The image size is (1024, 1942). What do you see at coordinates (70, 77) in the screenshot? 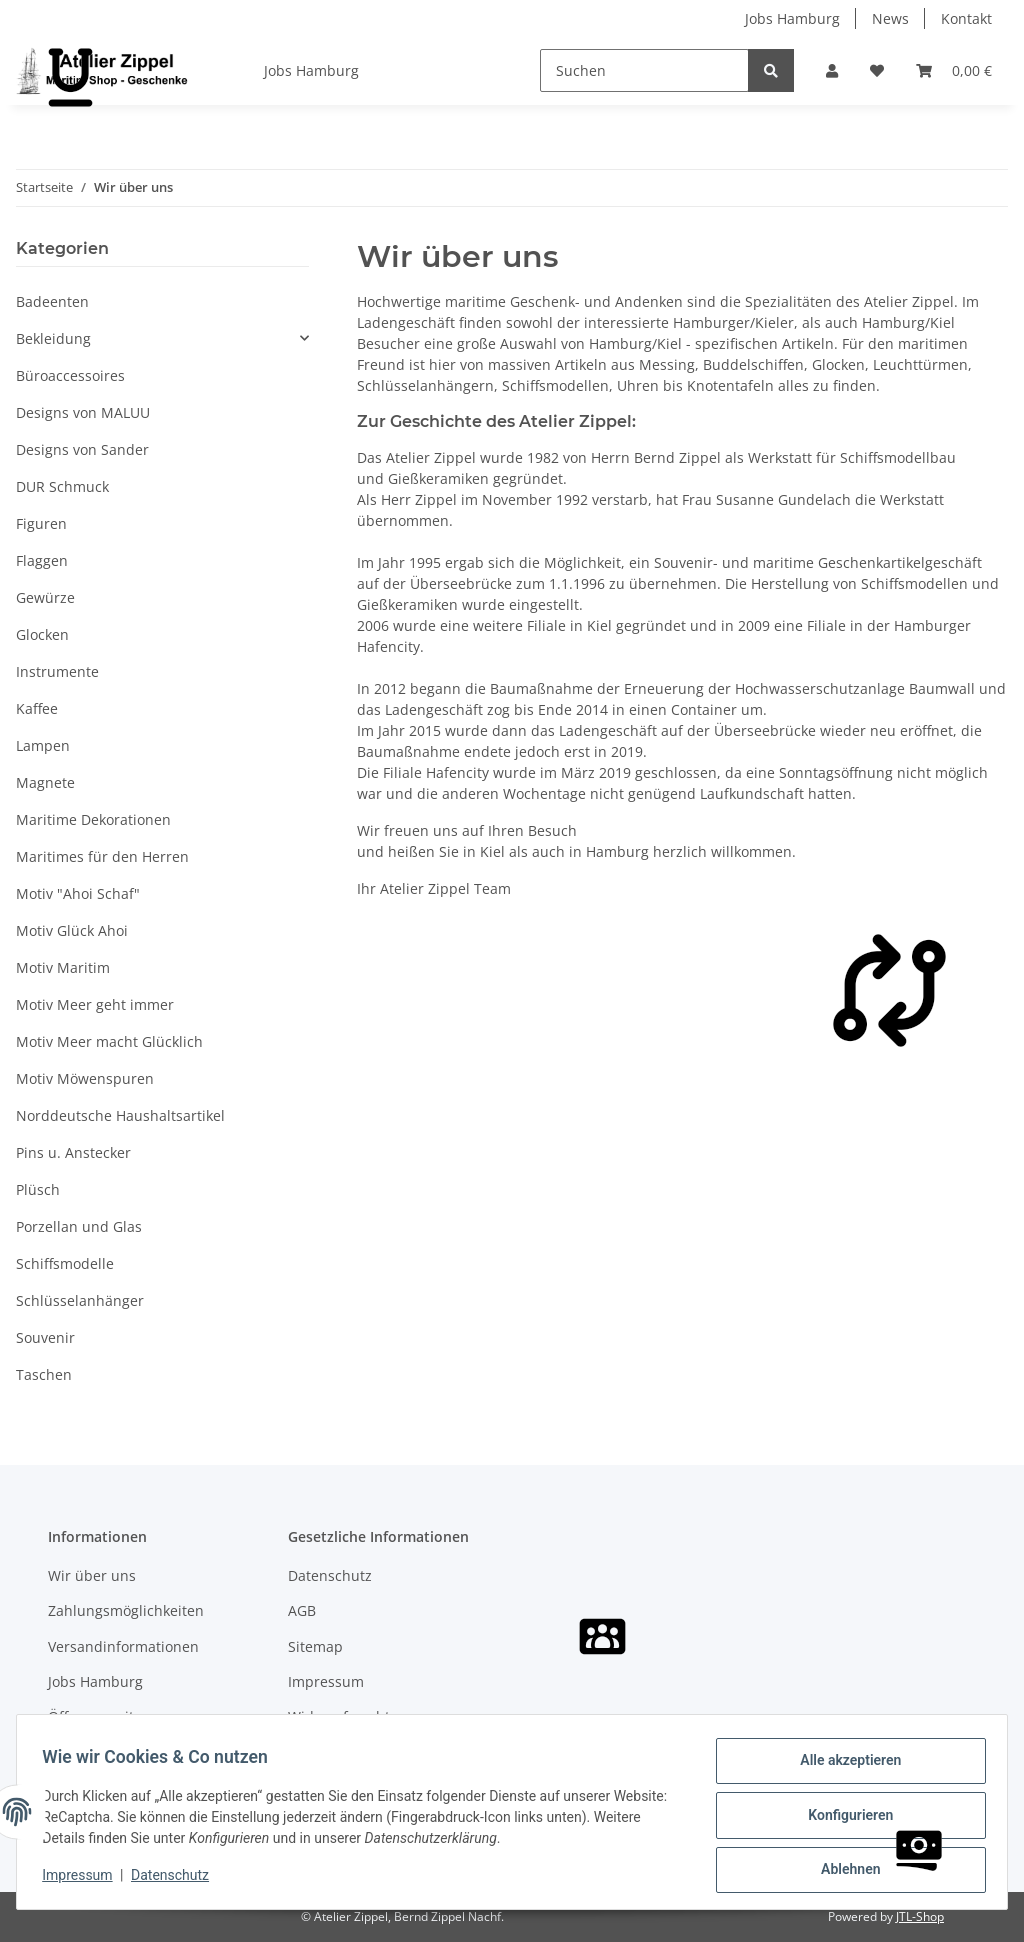
I see `apply underline formatting to selected text` at bounding box center [70, 77].